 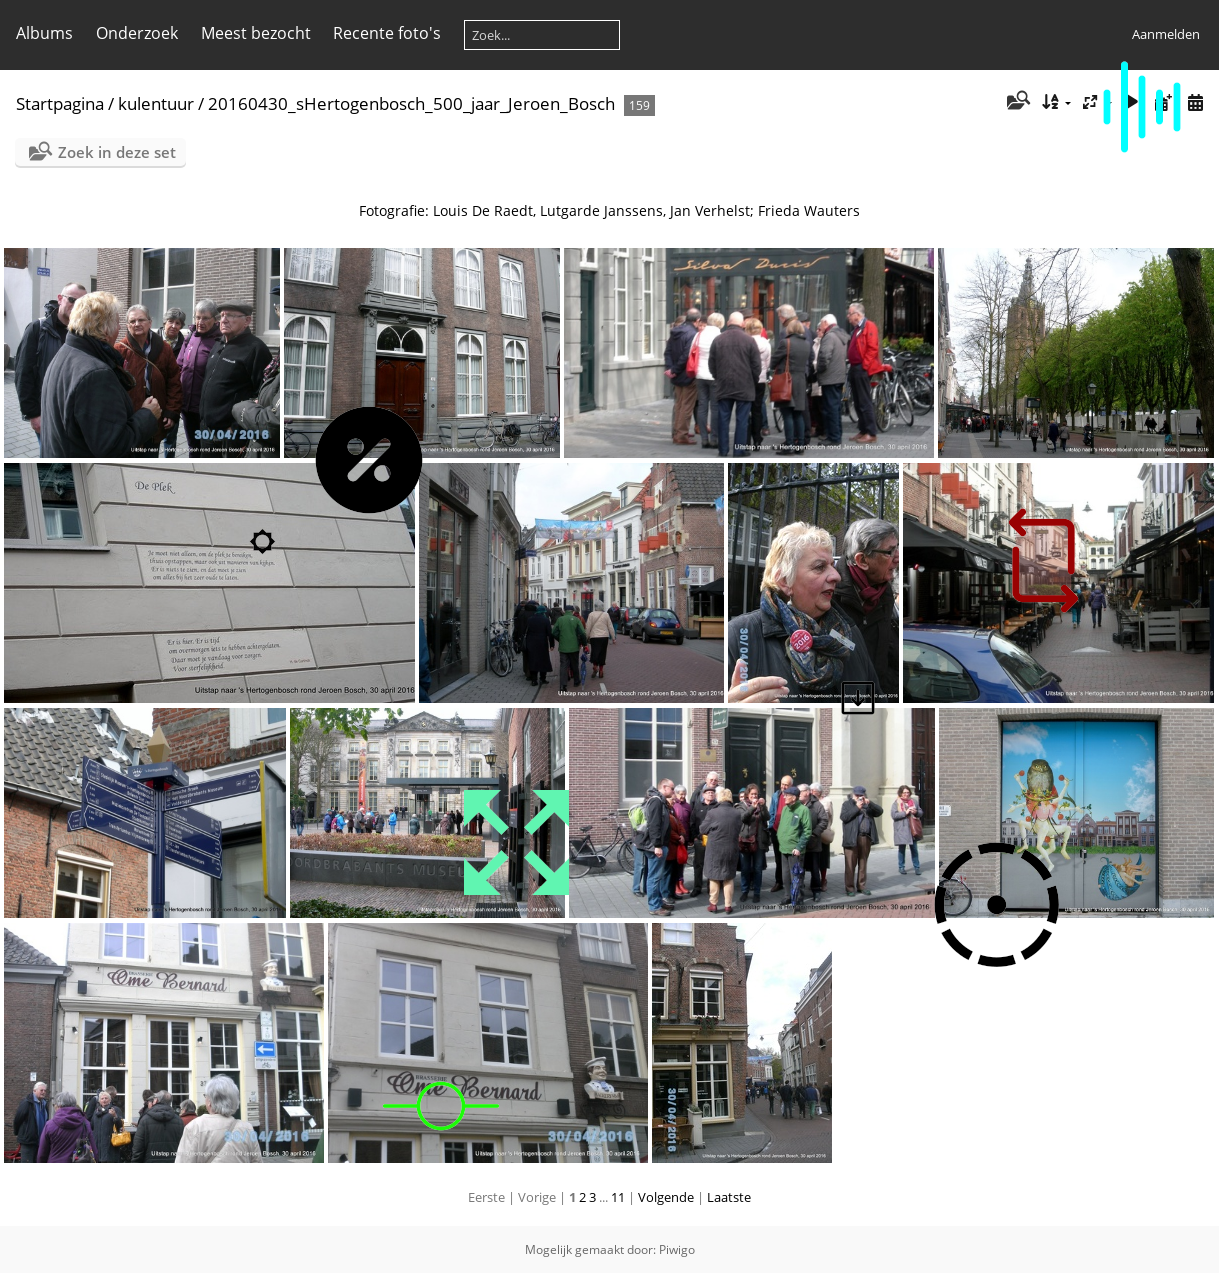 I want to click on view commit history in version control, so click(x=441, y=1106).